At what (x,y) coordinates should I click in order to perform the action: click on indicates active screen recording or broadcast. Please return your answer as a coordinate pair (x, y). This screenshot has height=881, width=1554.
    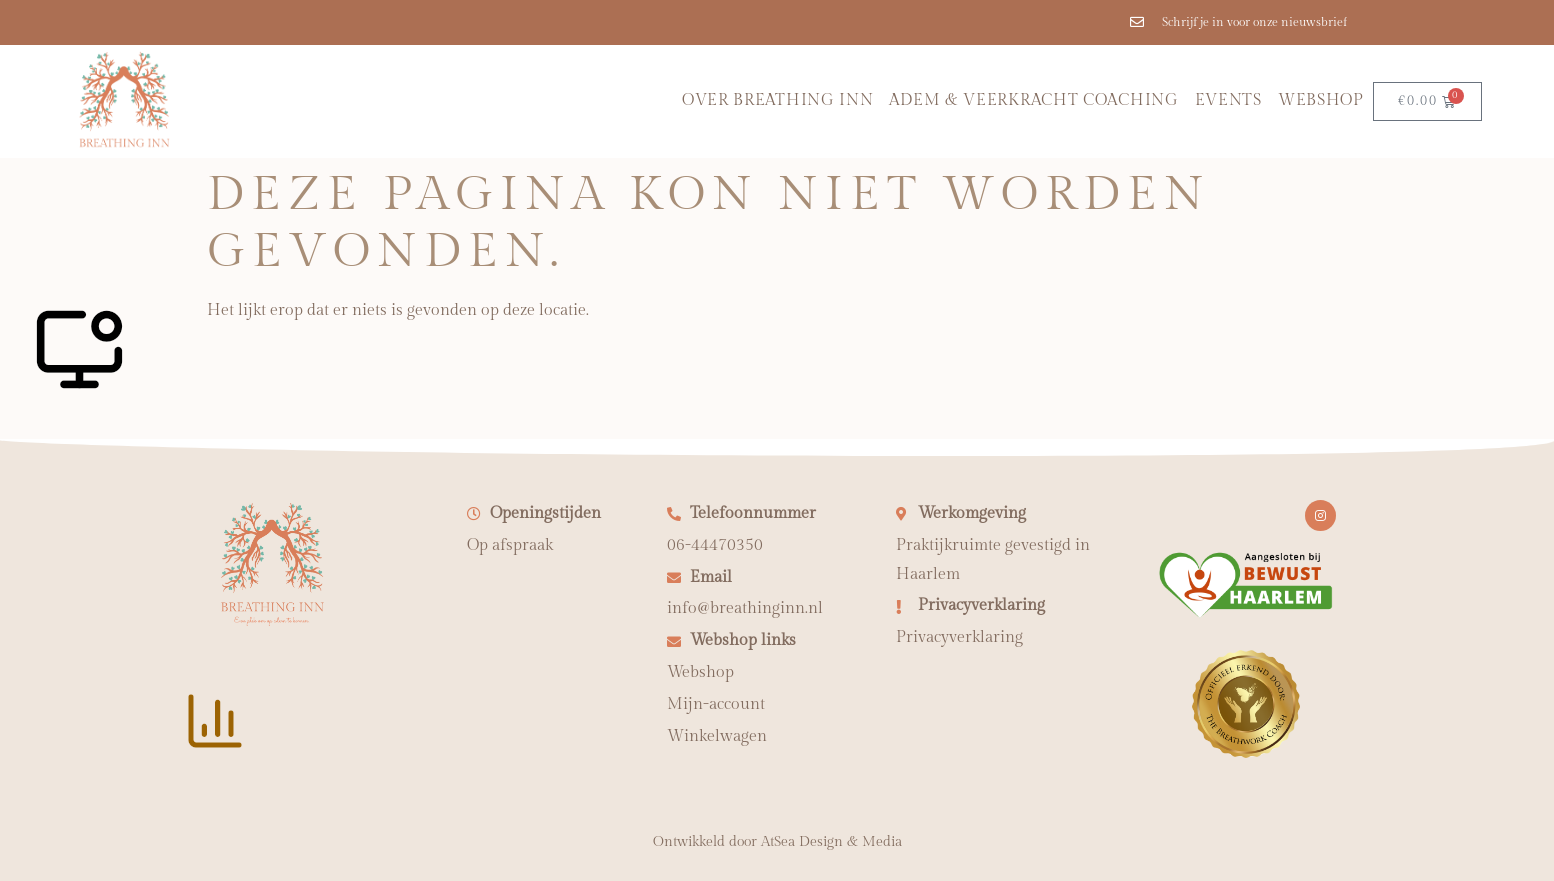
    Looking at the image, I should click on (79, 349).